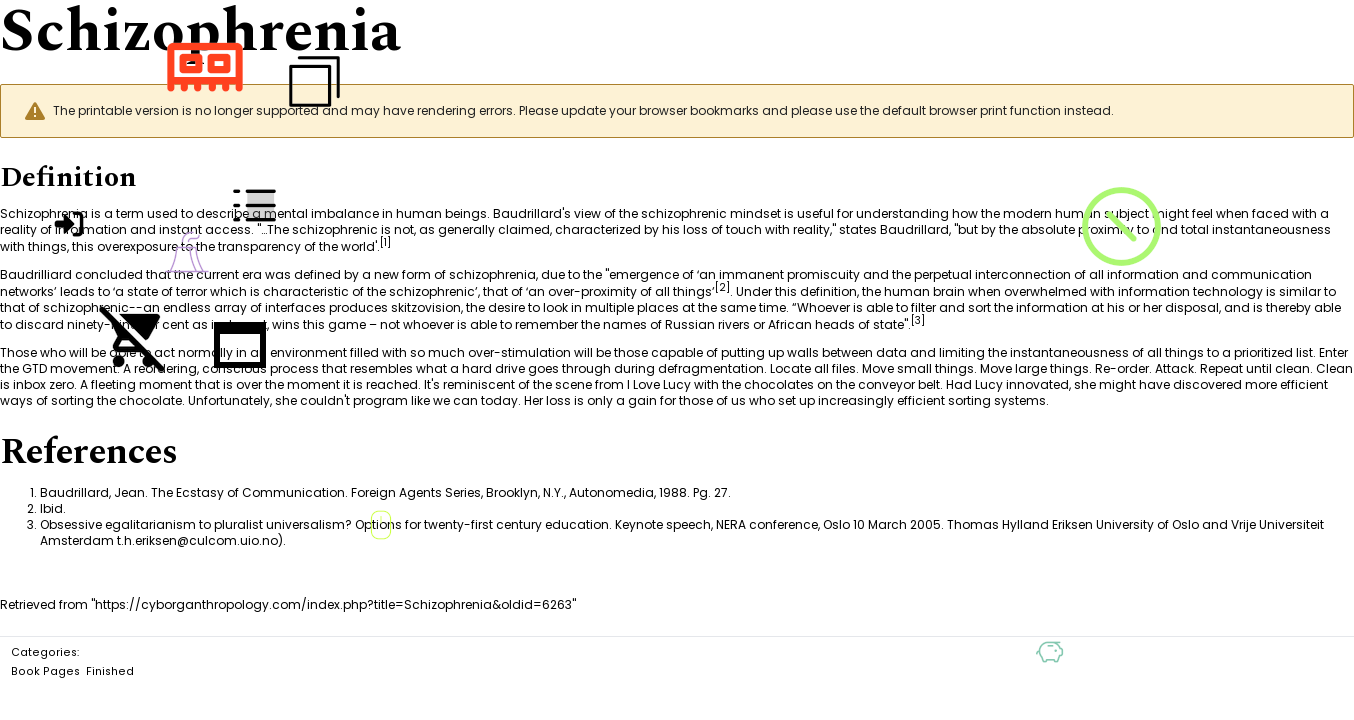 The image size is (1354, 720). I want to click on copy to clipboard, so click(314, 81).